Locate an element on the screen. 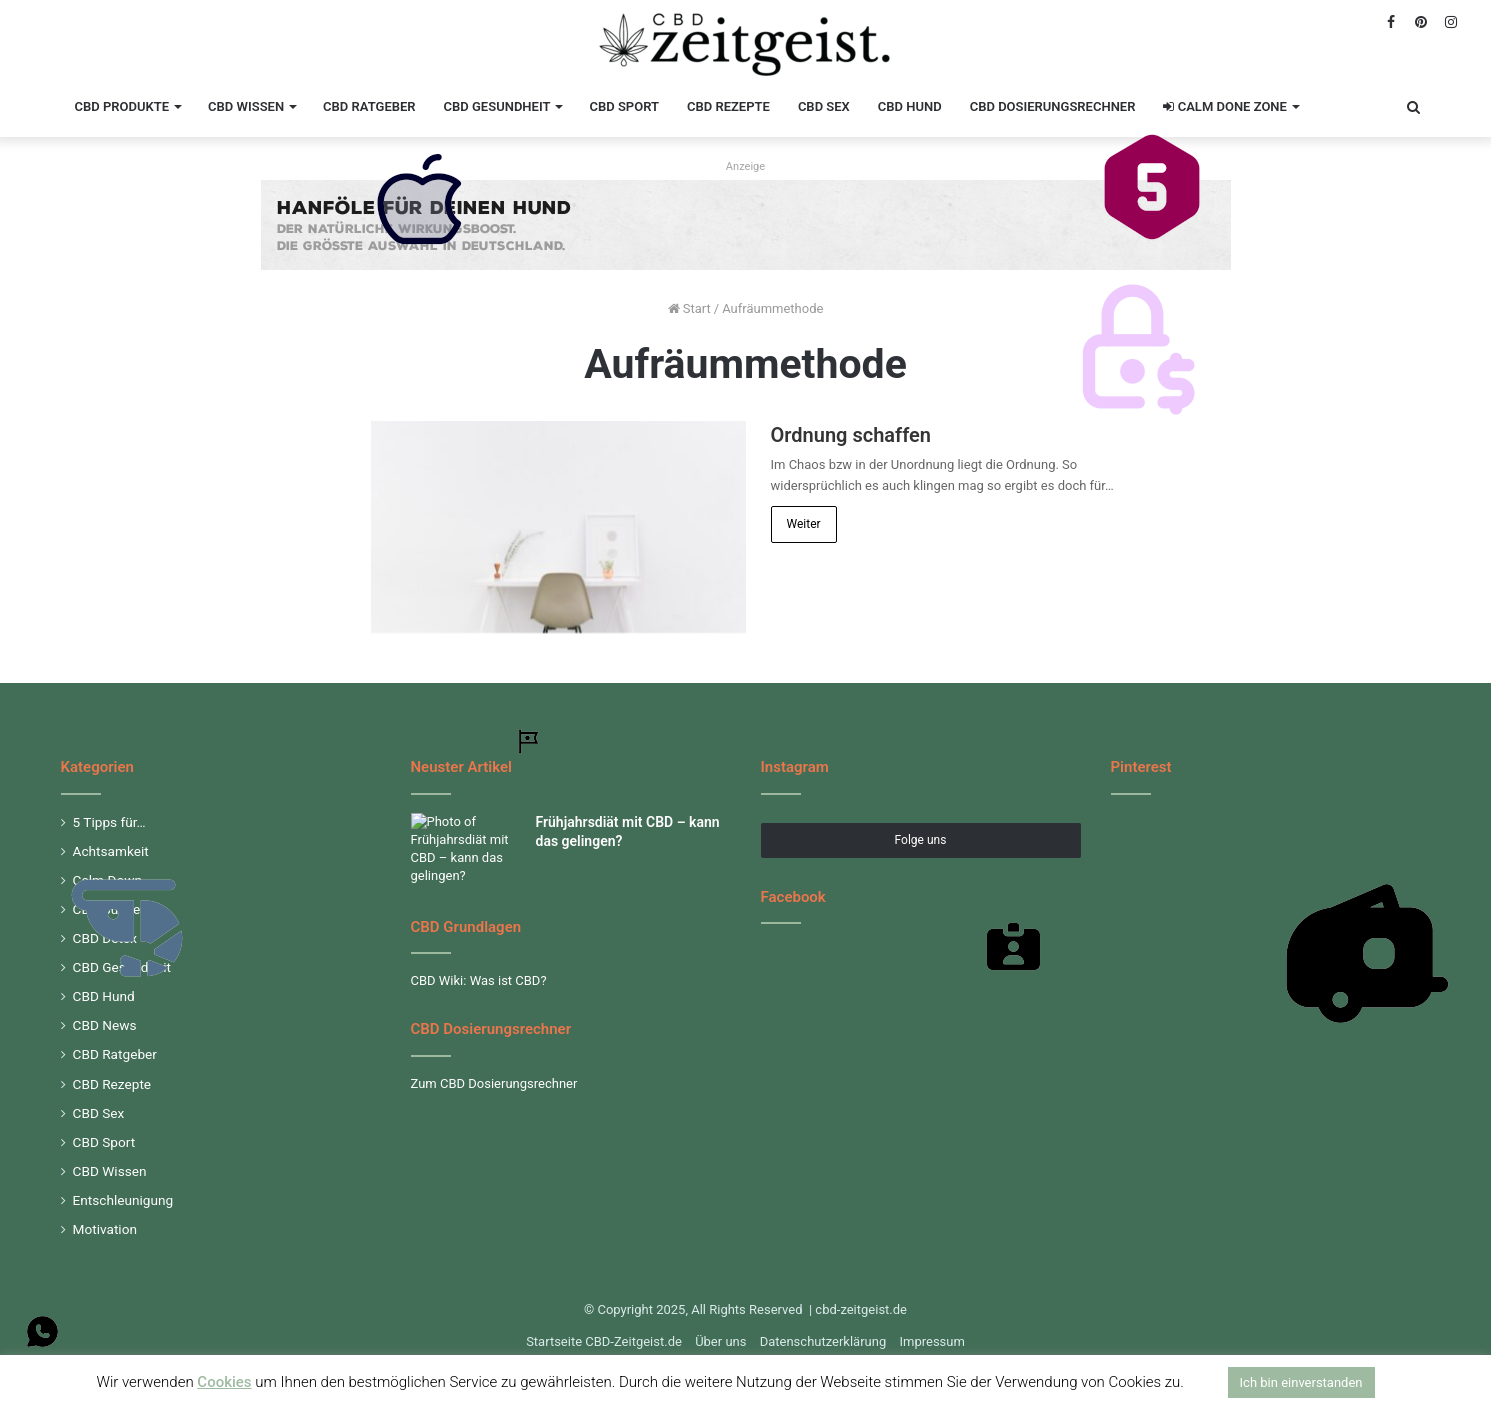  secure payment or transaction is located at coordinates (1132, 346).